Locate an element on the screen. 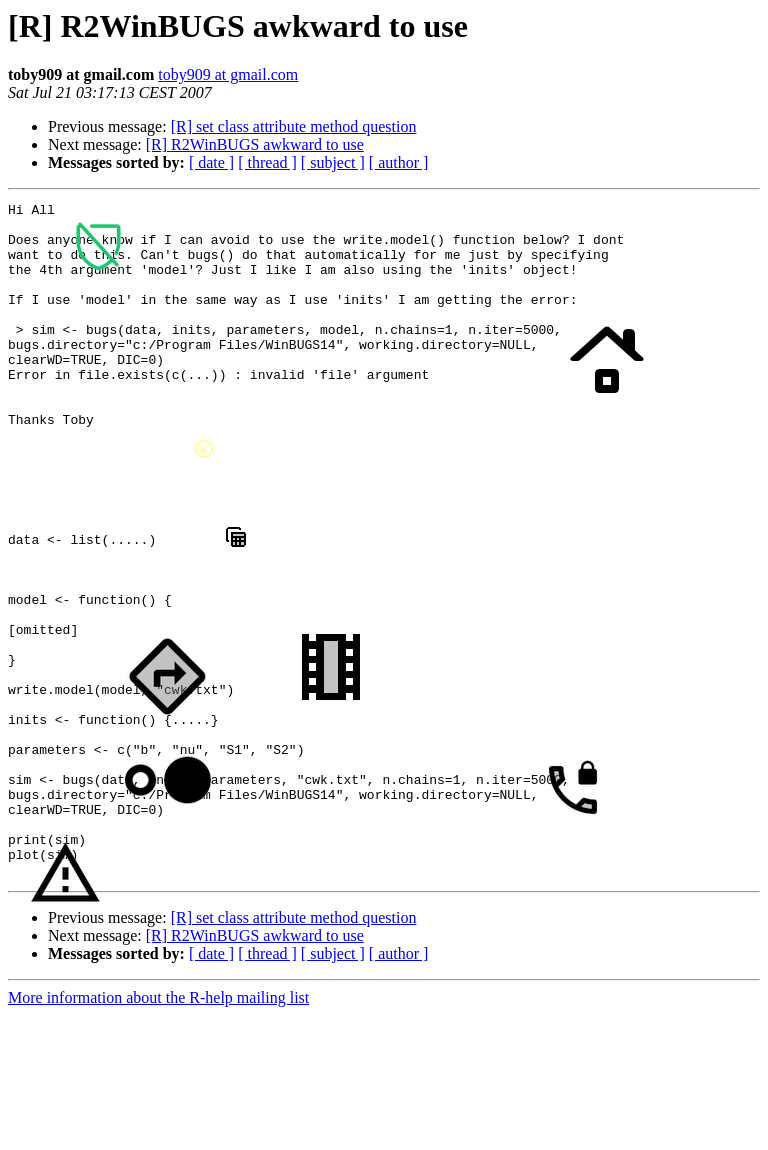 Image resolution: width=768 pixels, height=1150 pixels. switch to table view is located at coordinates (236, 537).